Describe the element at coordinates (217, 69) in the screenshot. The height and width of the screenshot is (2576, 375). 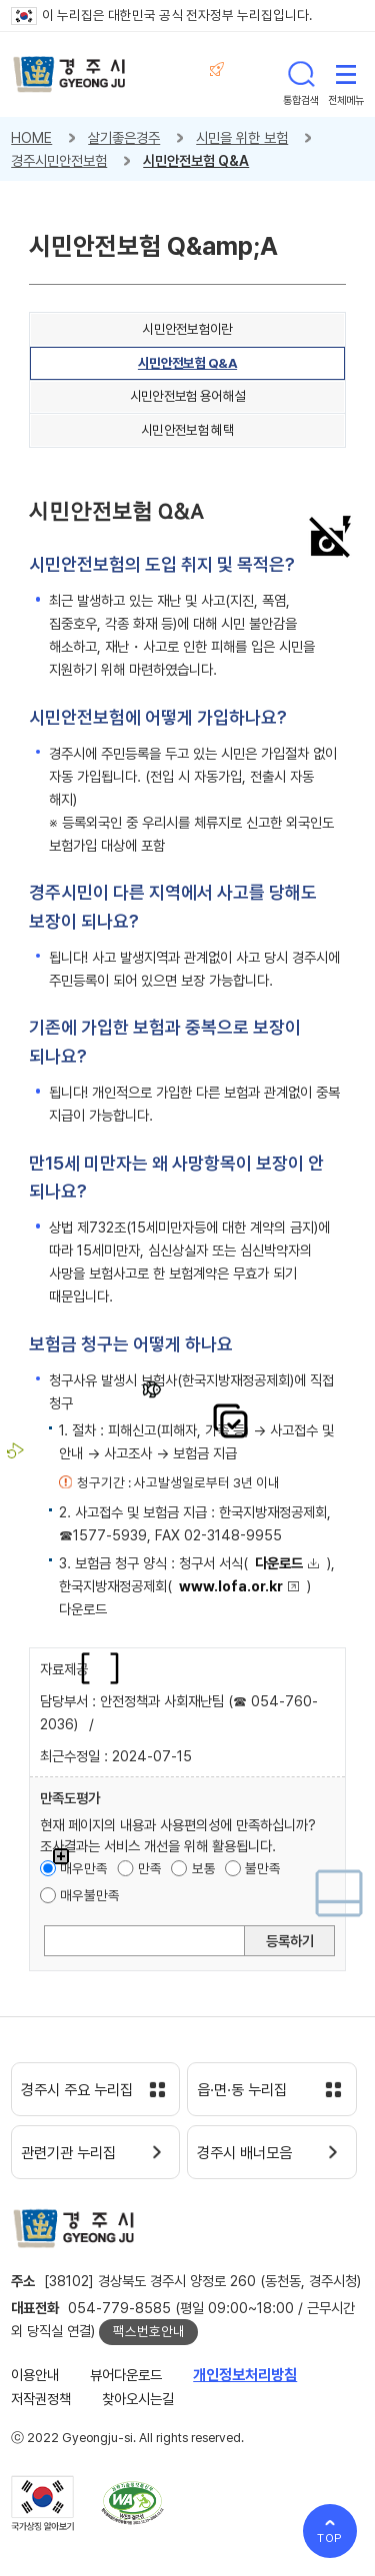
I see `launch or deploy a project` at that location.